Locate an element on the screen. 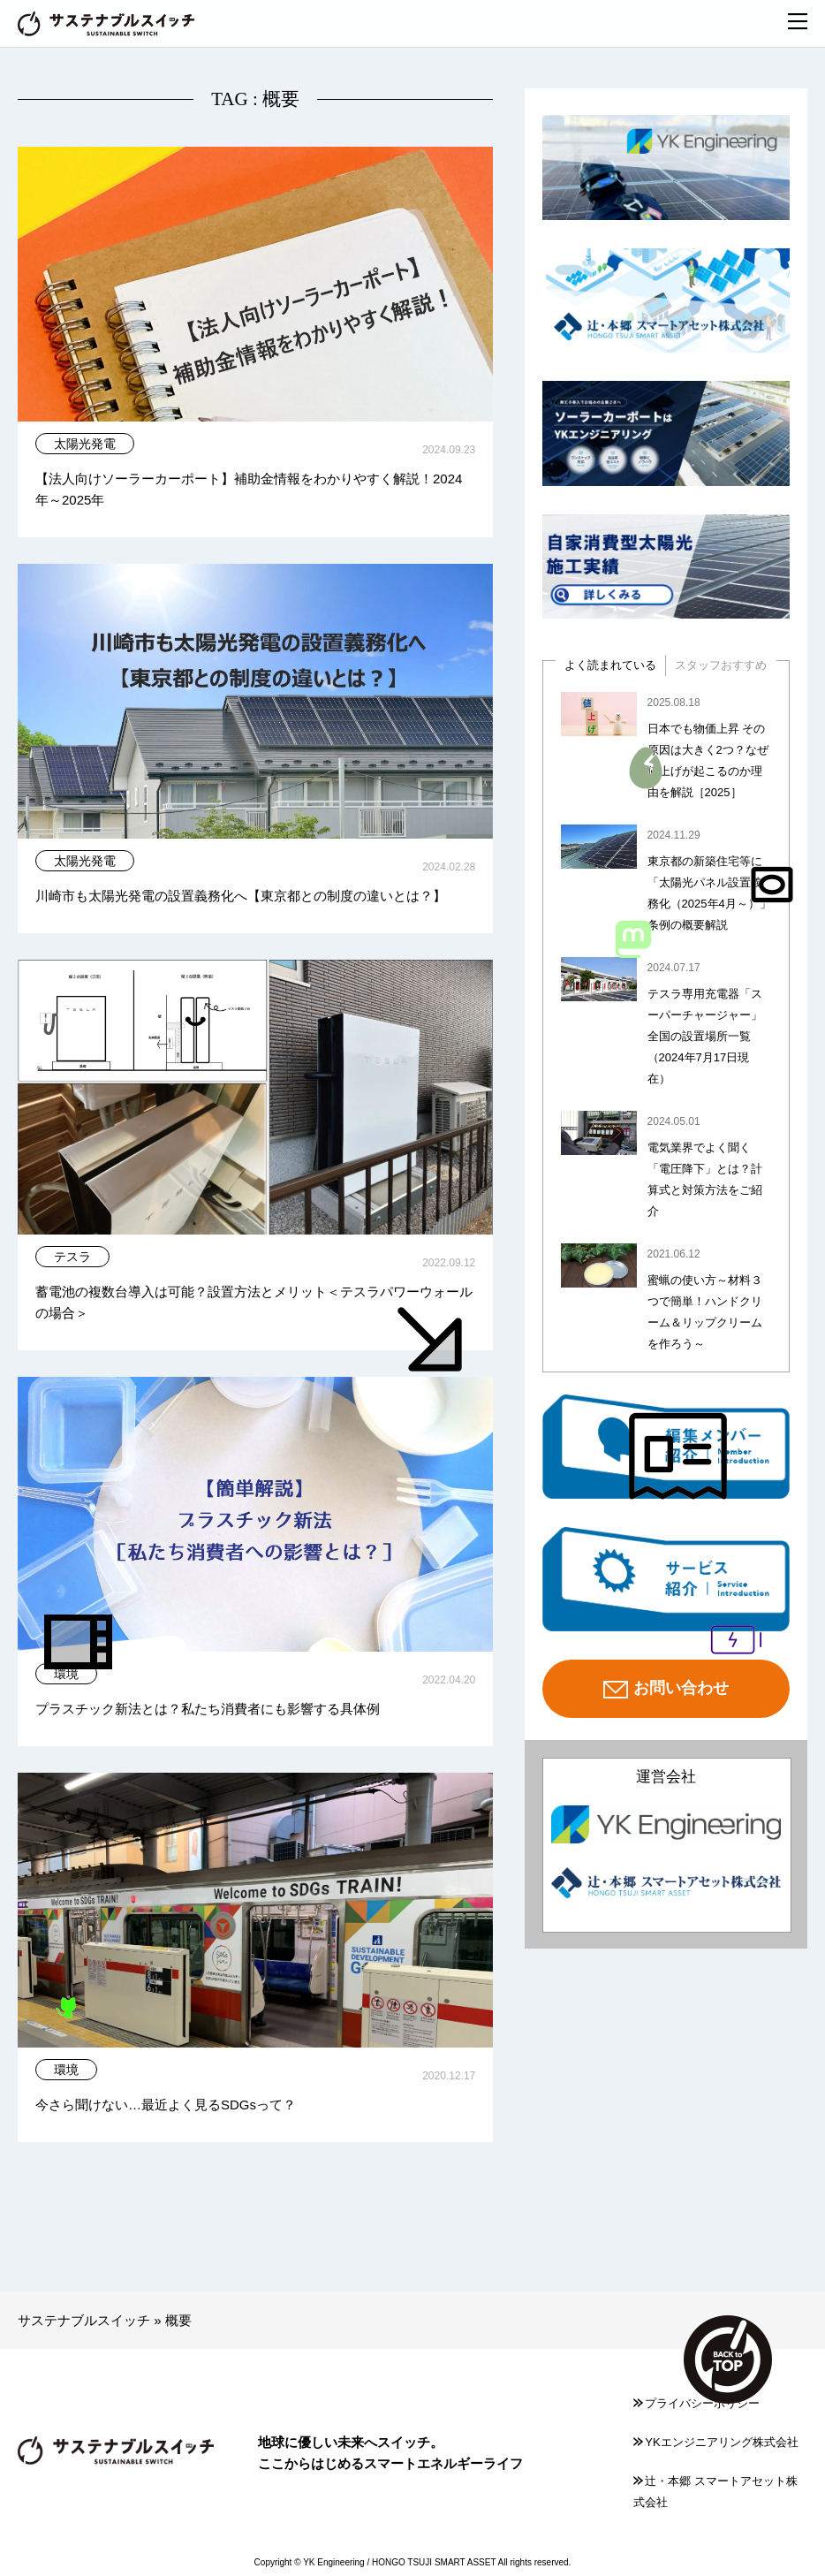 This screenshot has height=2576, width=825. indicates a cracked or broken item is located at coordinates (646, 768).